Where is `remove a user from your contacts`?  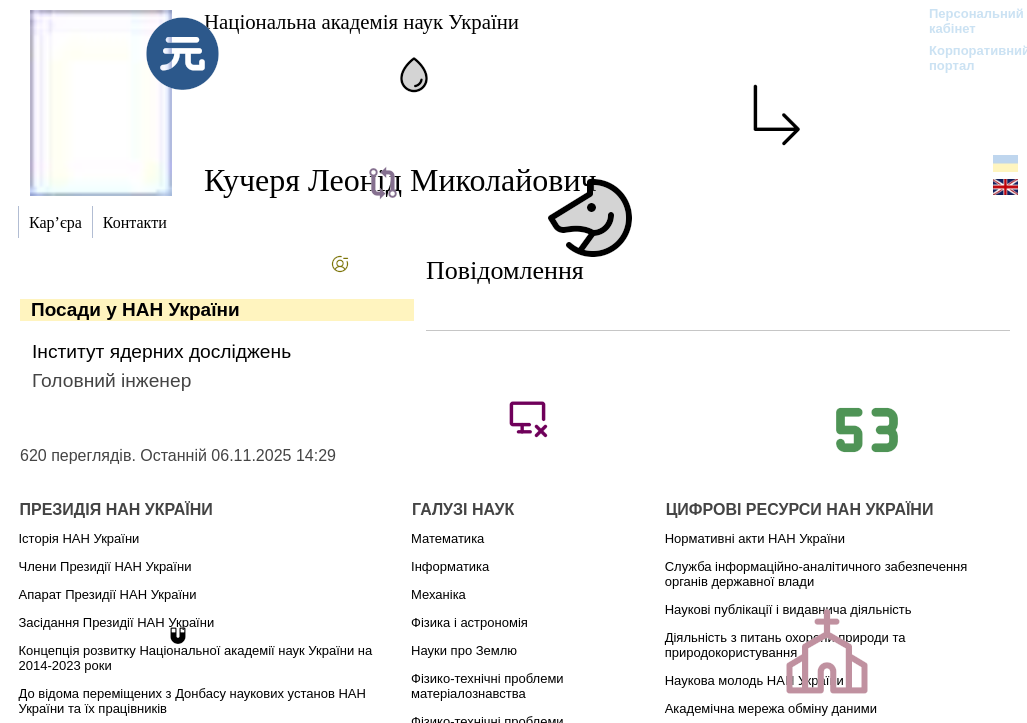 remove a user from your contacts is located at coordinates (340, 264).